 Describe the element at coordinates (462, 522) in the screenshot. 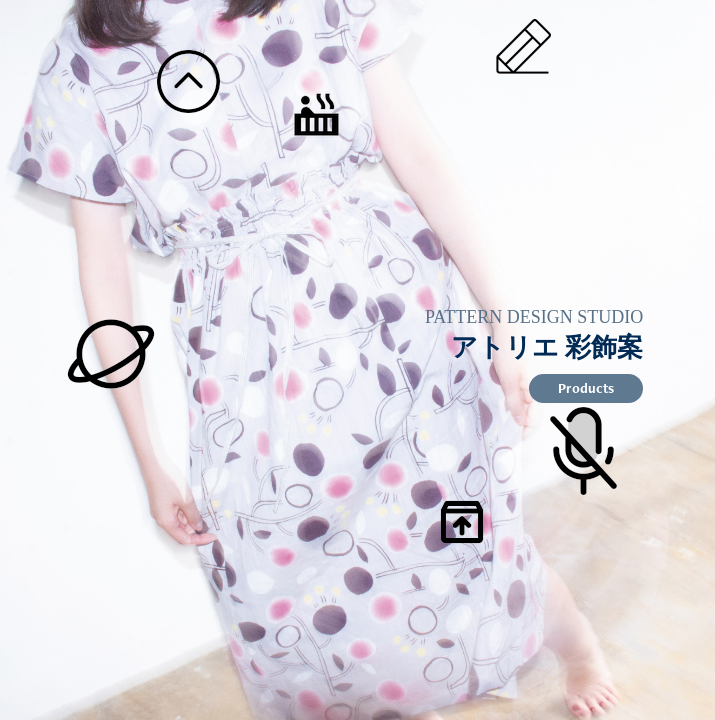

I see `upload or export a package` at that location.